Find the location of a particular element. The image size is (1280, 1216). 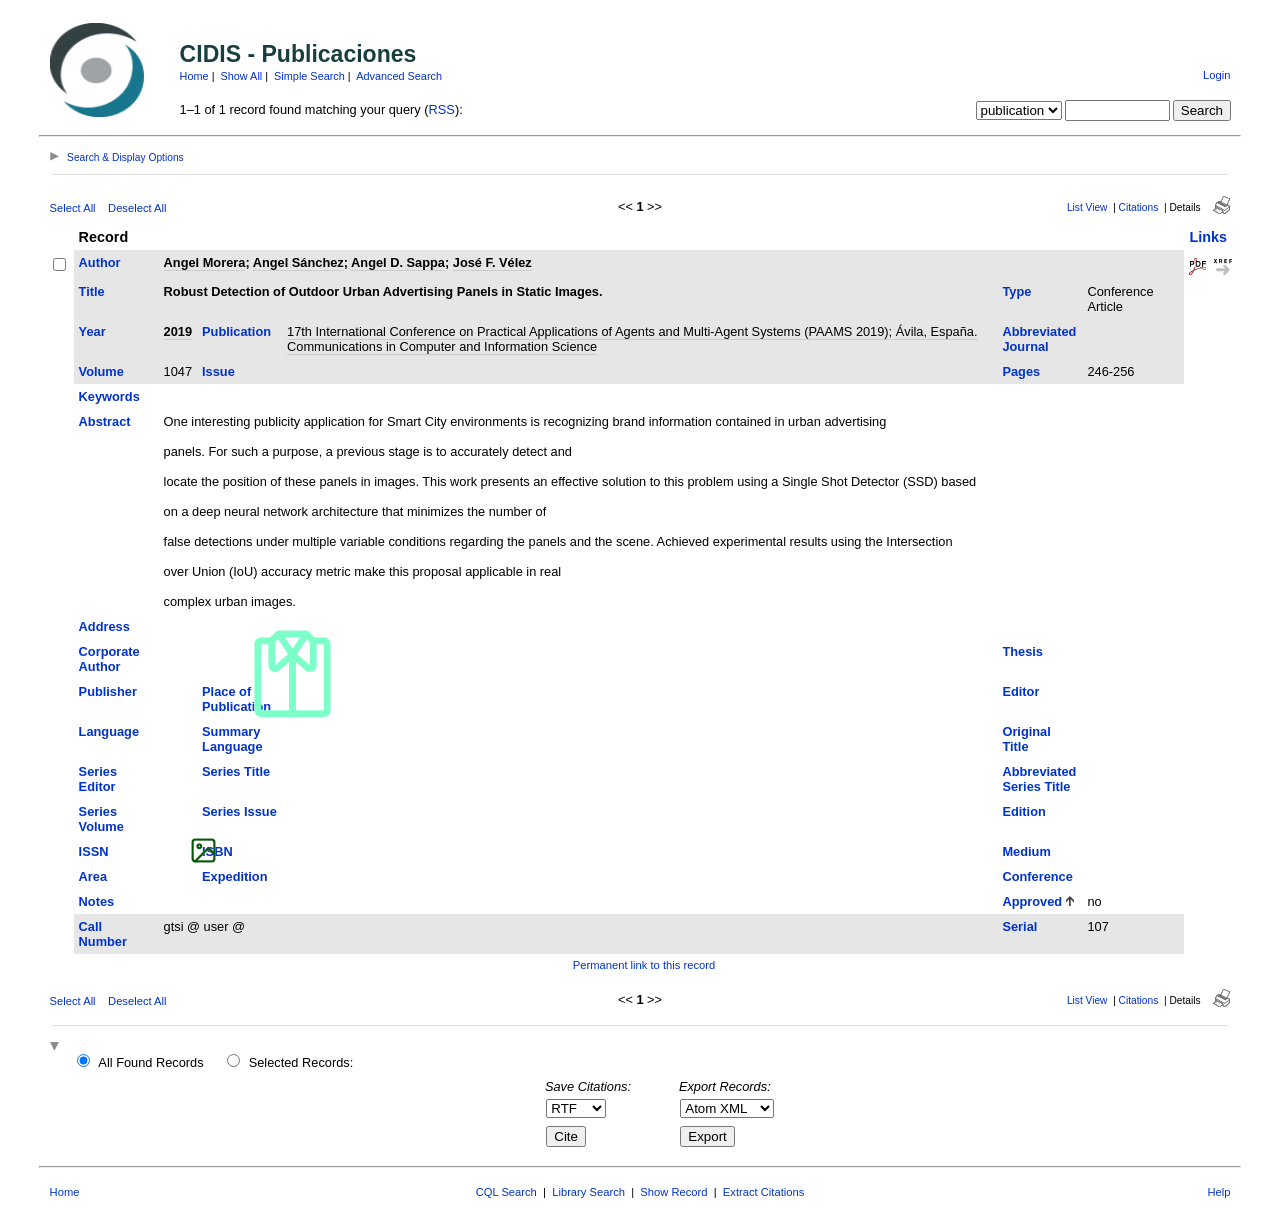

view clothing or apparel items is located at coordinates (292, 675).